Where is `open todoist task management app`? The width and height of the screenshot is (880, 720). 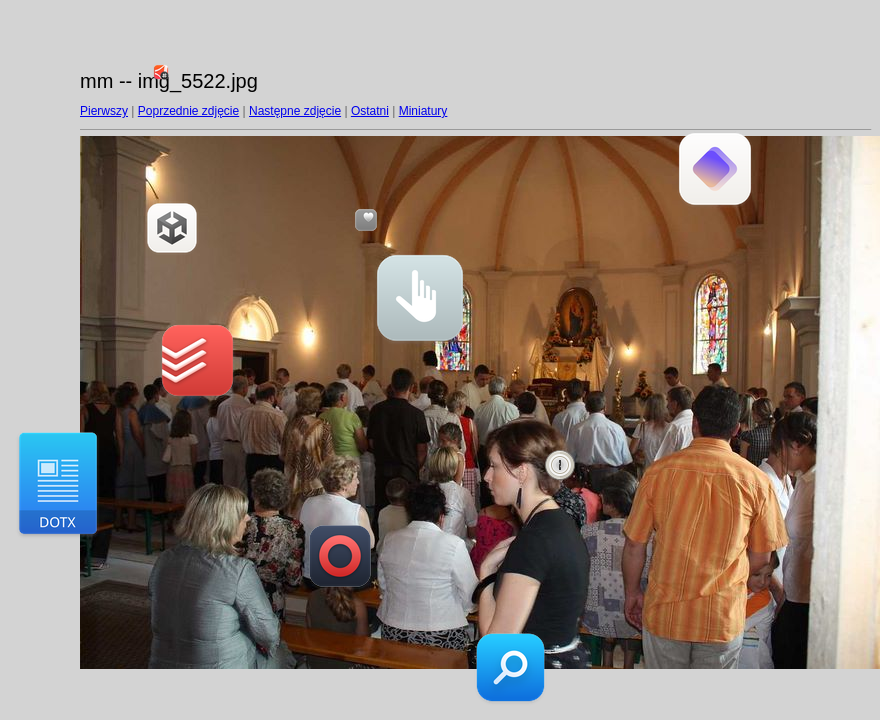
open todoist task management app is located at coordinates (197, 360).